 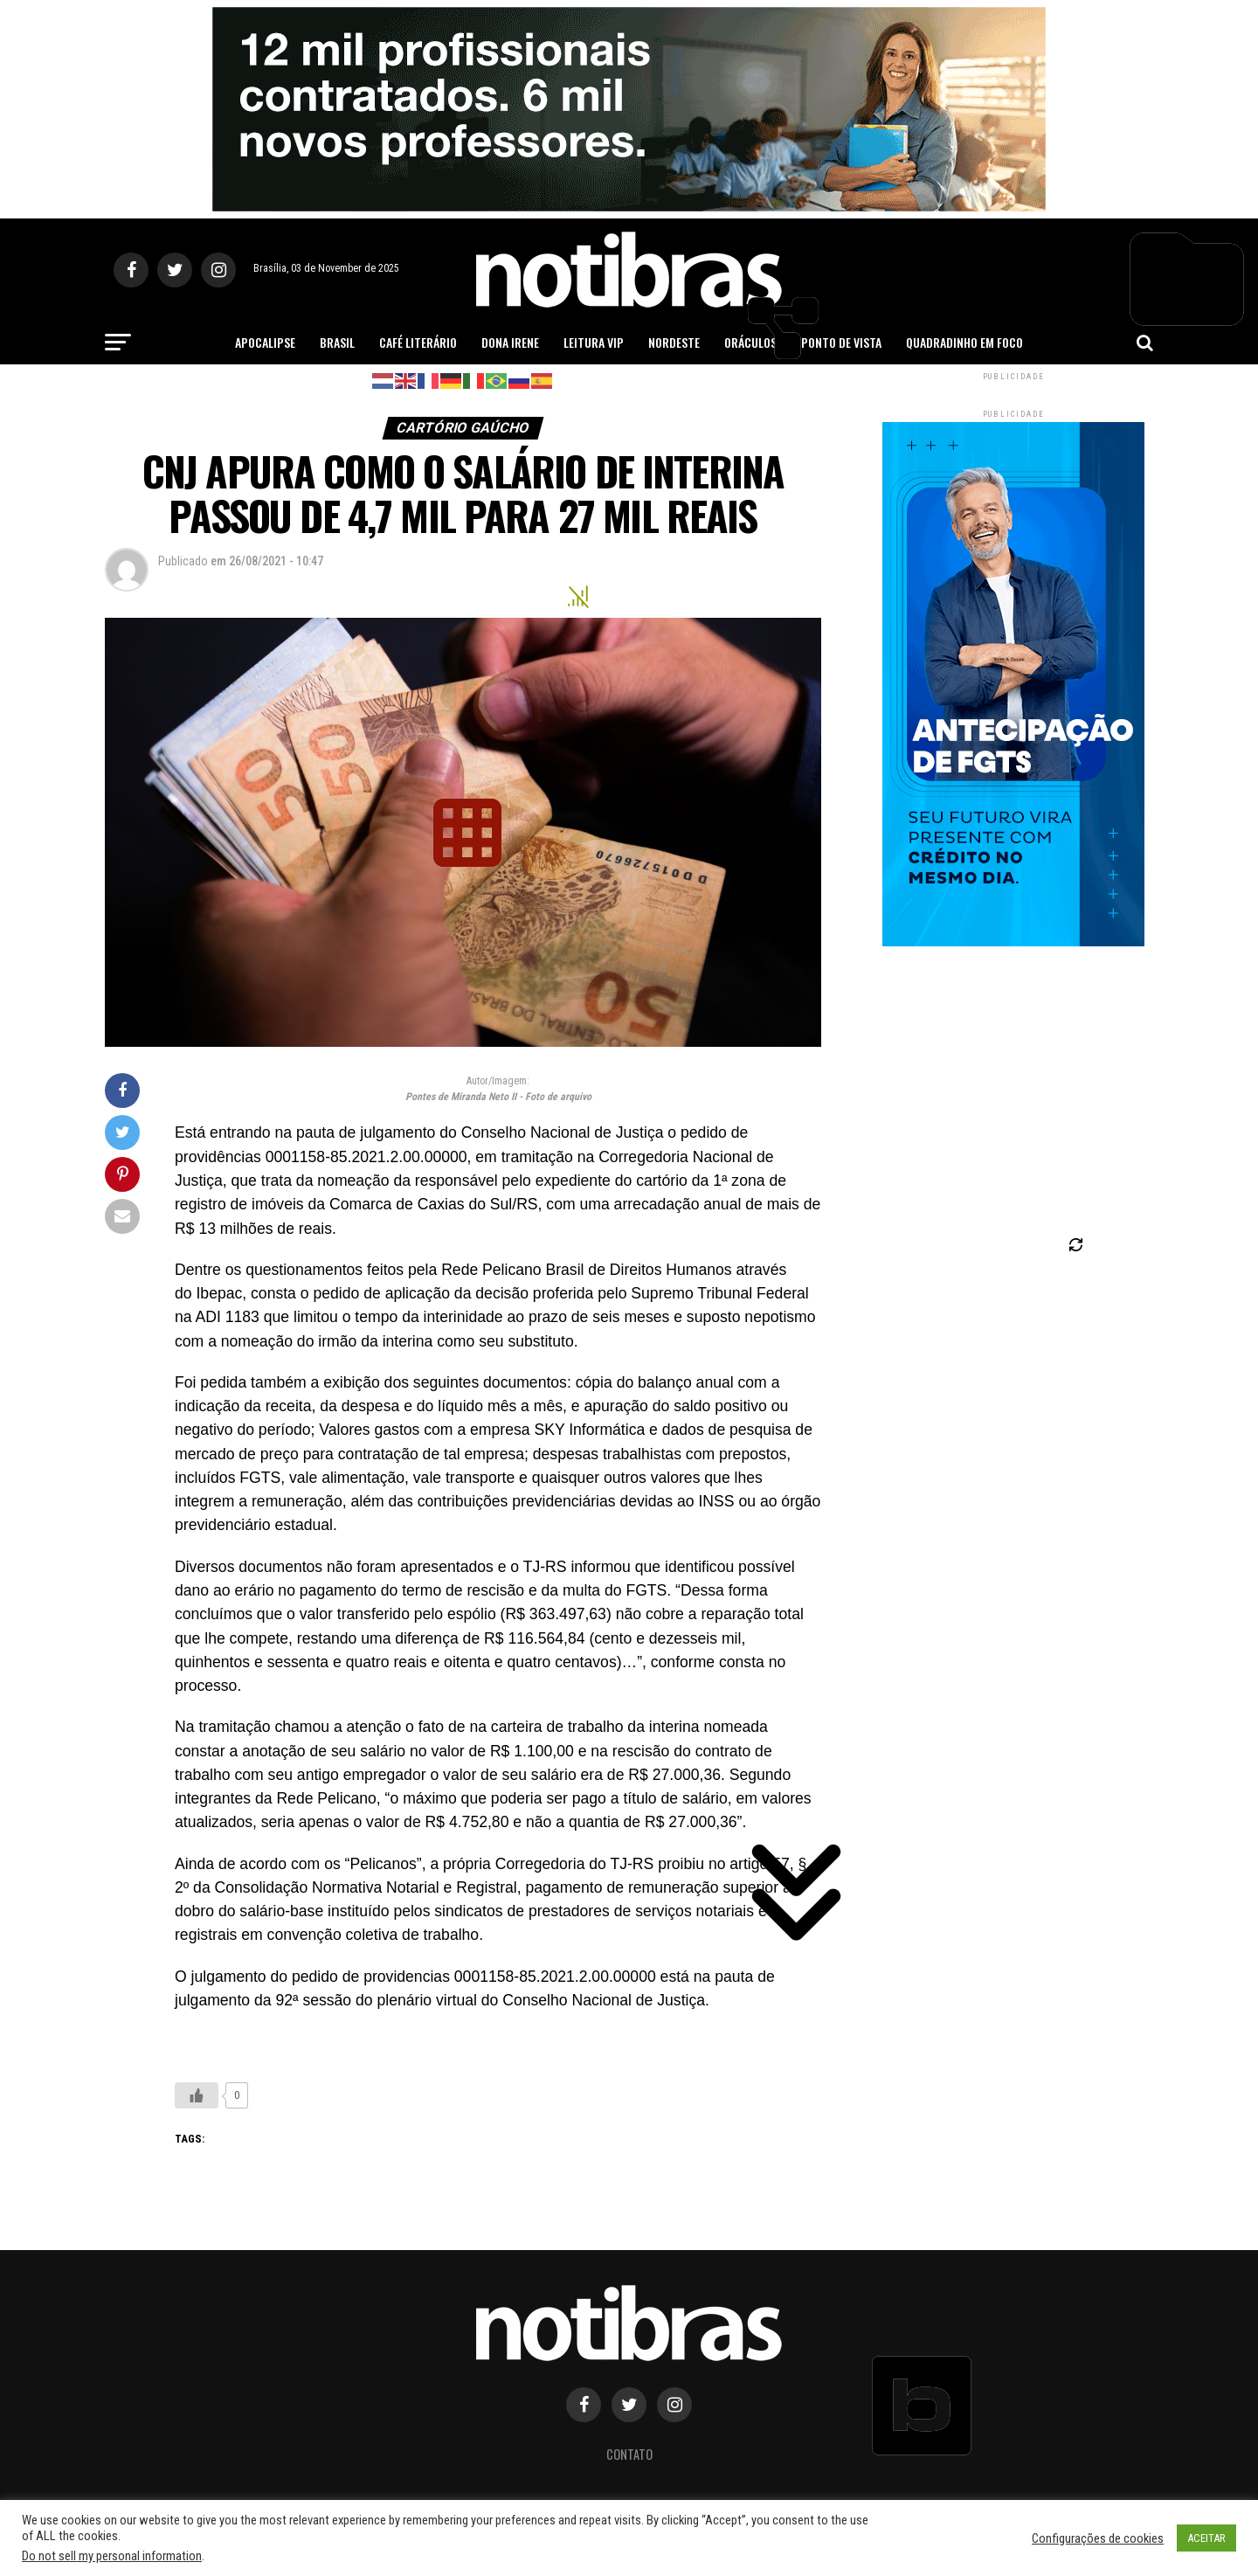 I want to click on no cellular signal available, so click(x=578, y=597).